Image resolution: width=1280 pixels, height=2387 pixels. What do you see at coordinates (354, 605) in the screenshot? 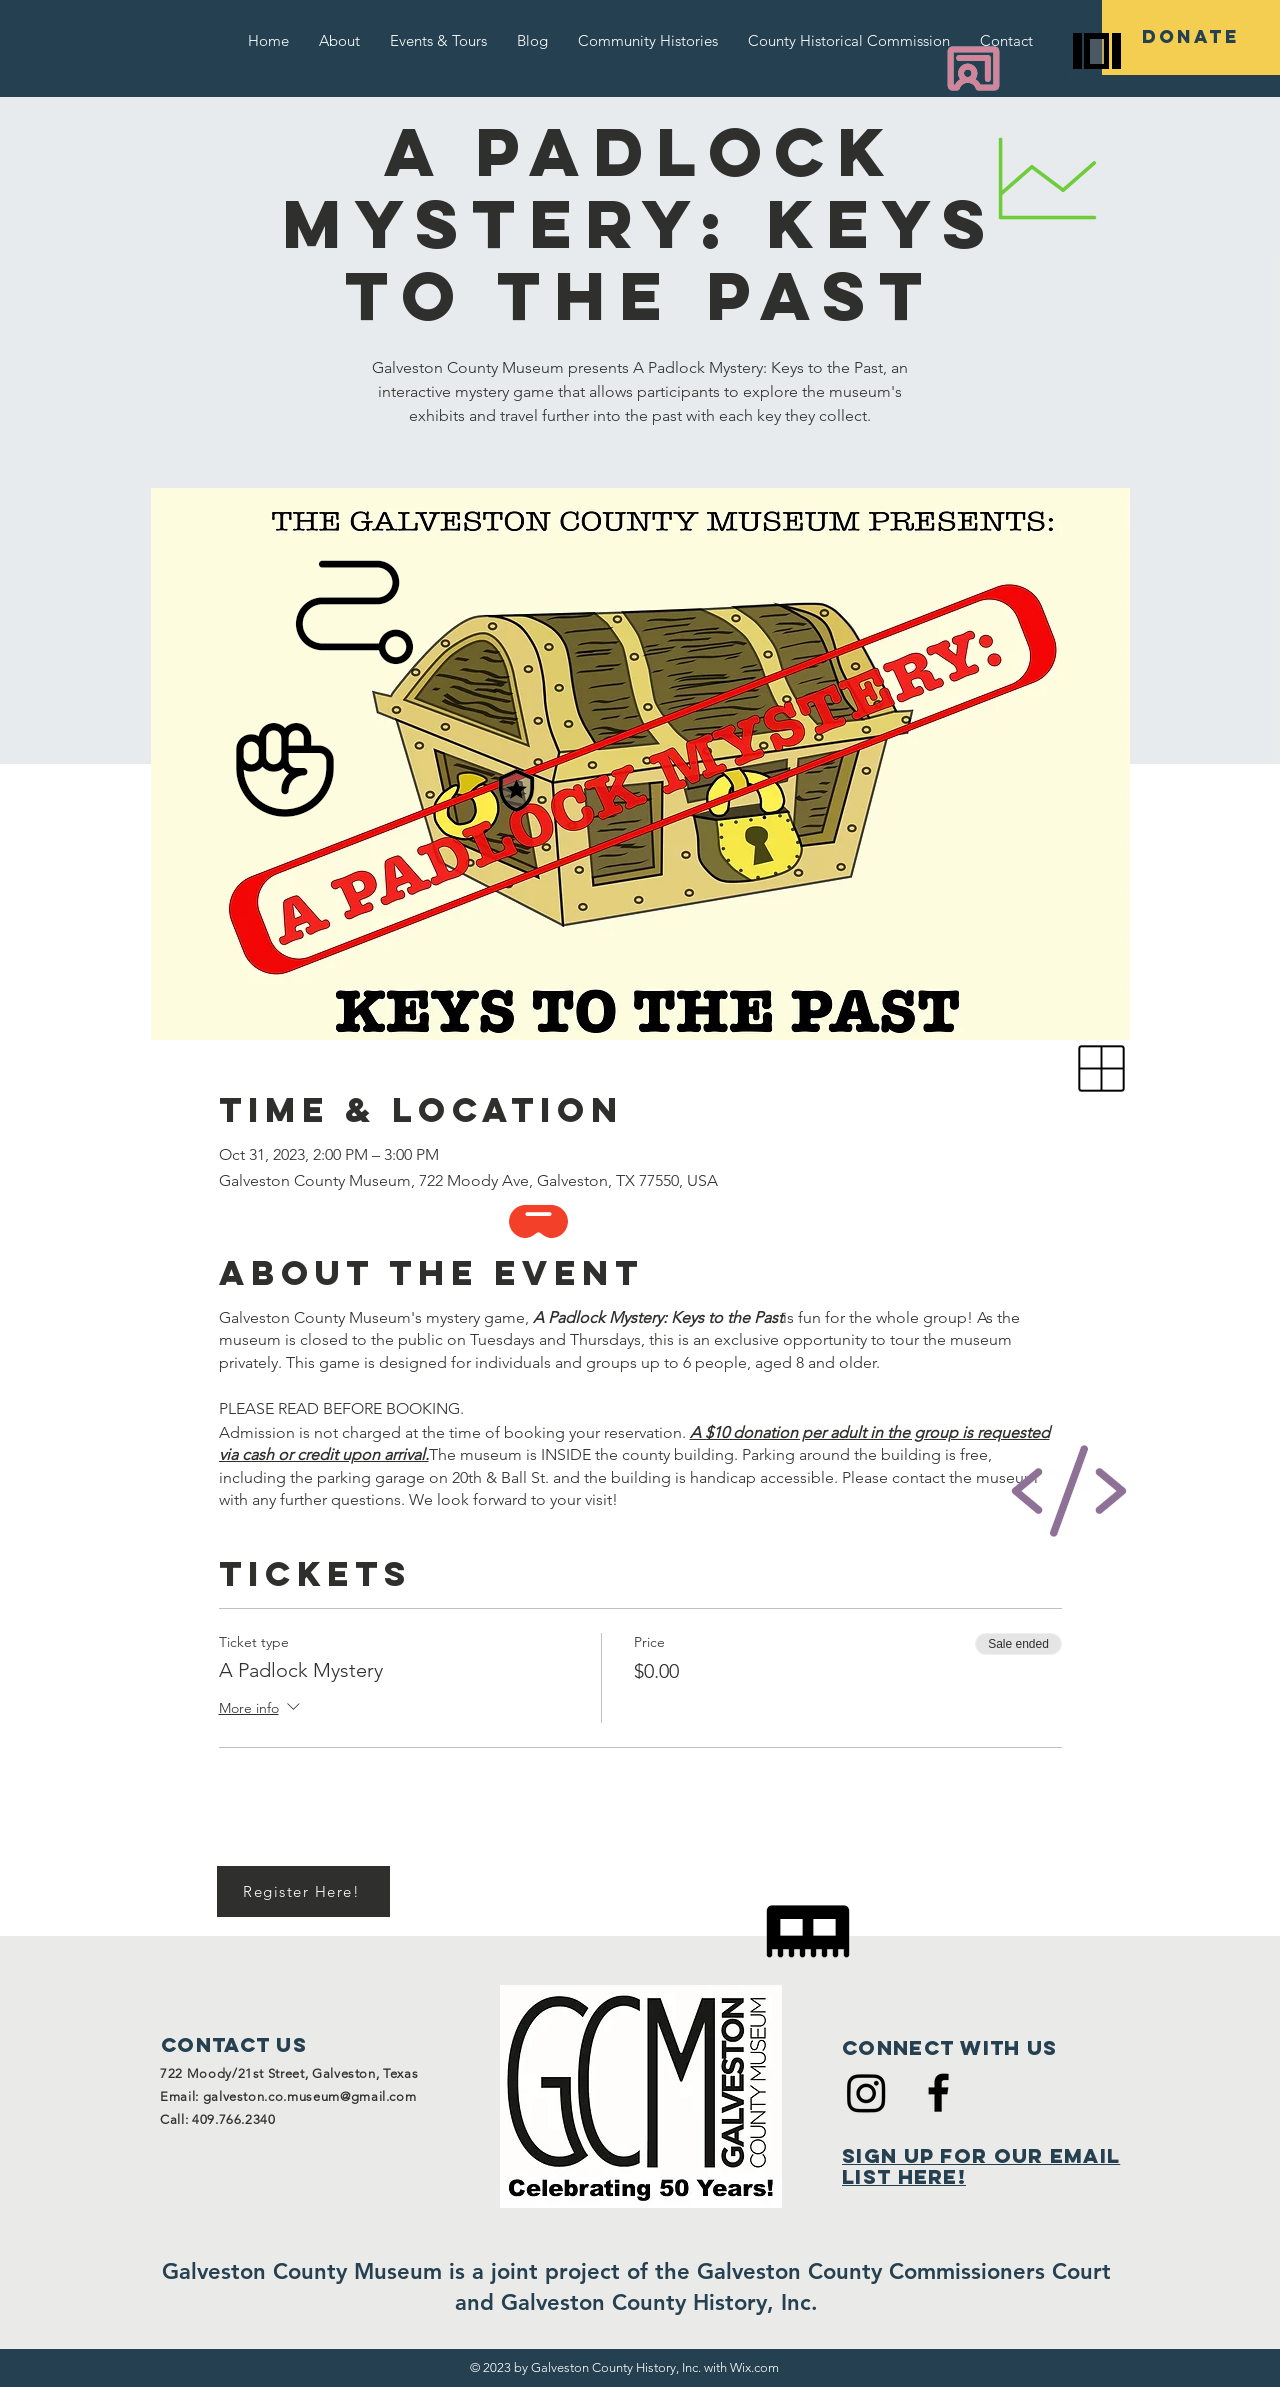
I see `view or edit a route path` at bounding box center [354, 605].